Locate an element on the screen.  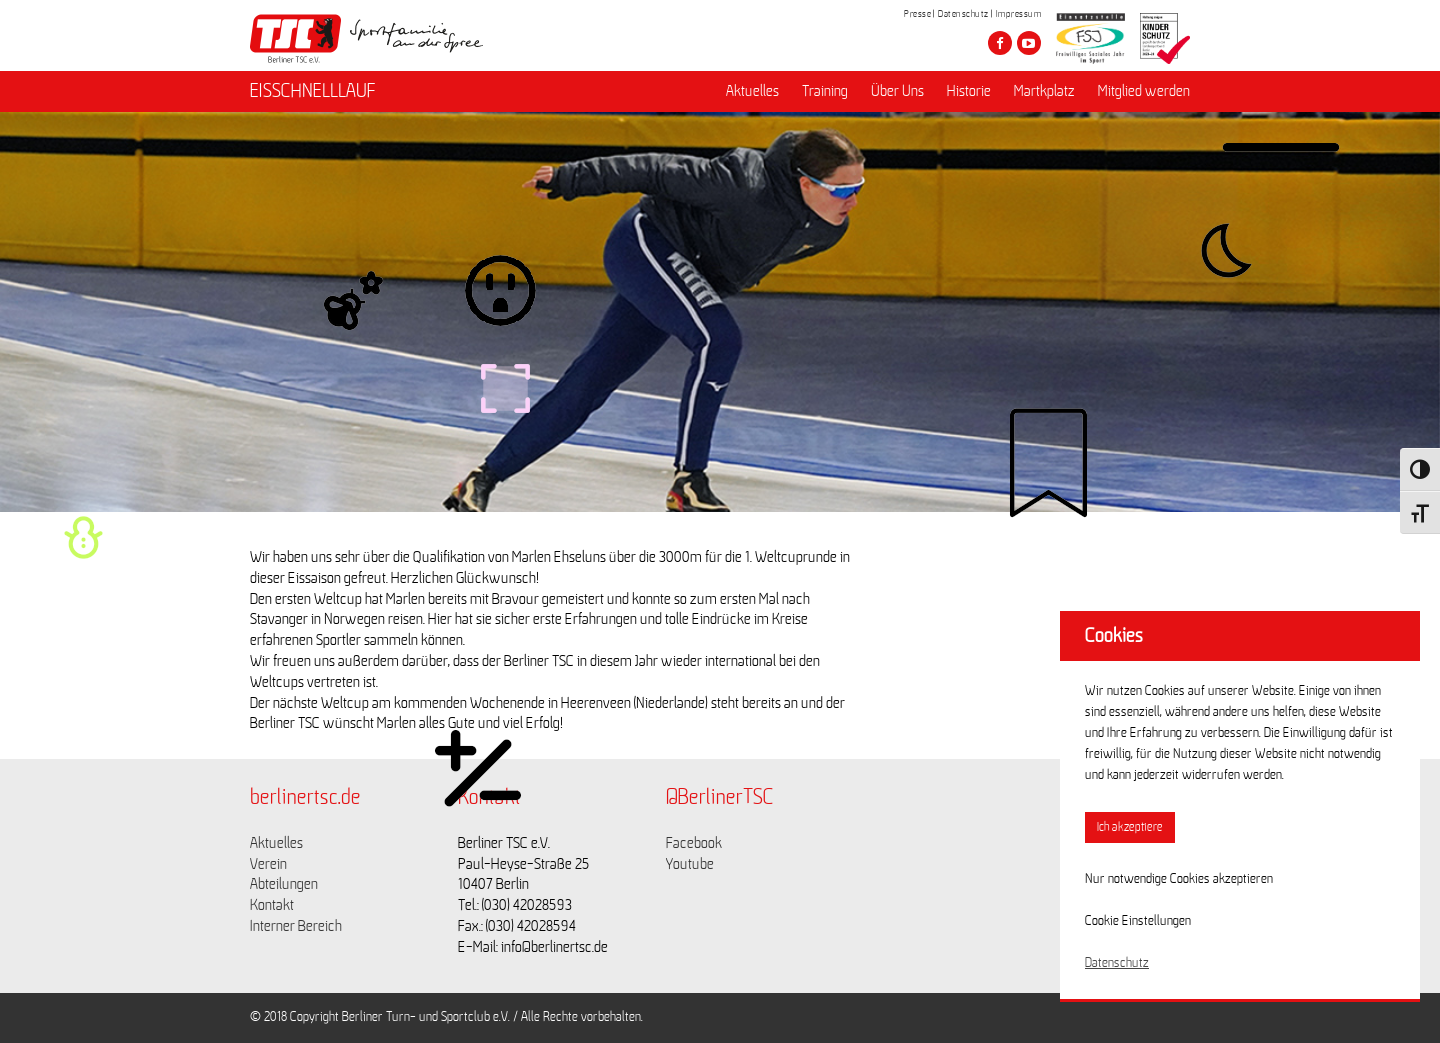
save this item to bookmarks is located at coordinates (1048, 460).